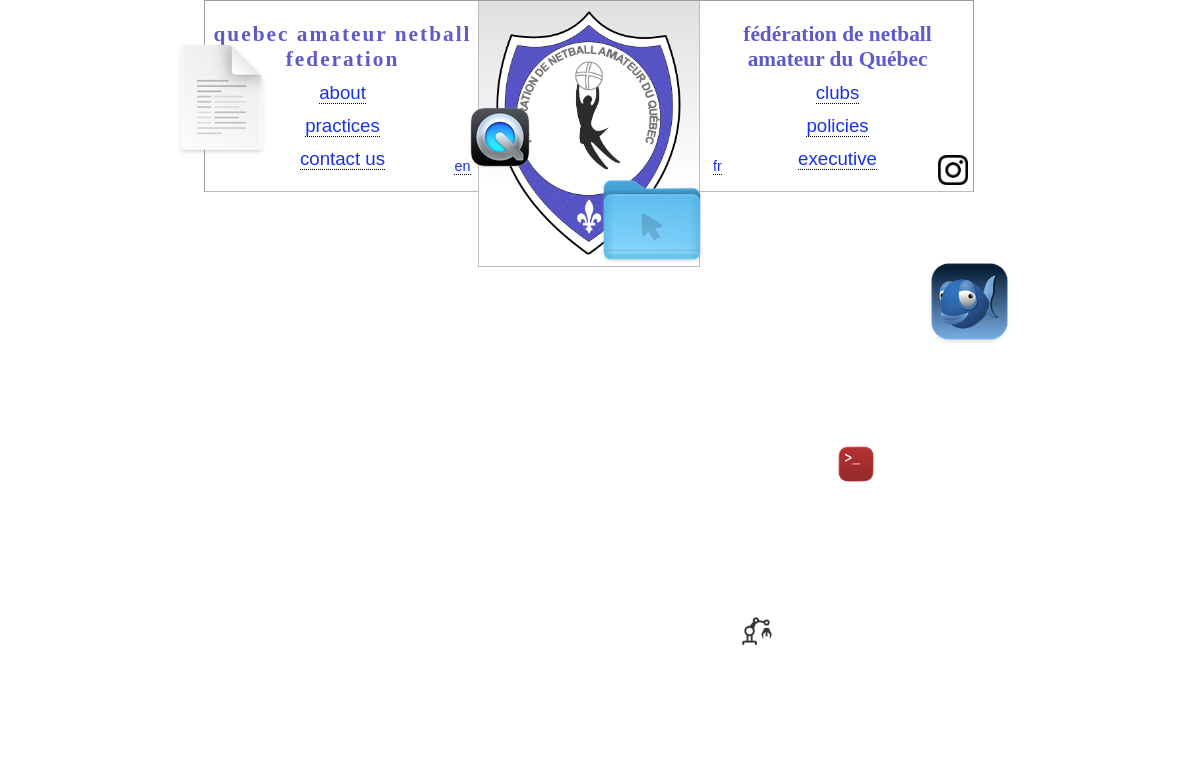 This screenshot has width=1177, height=761. I want to click on open terminal with superuser/root privileges, so click(856, 464).